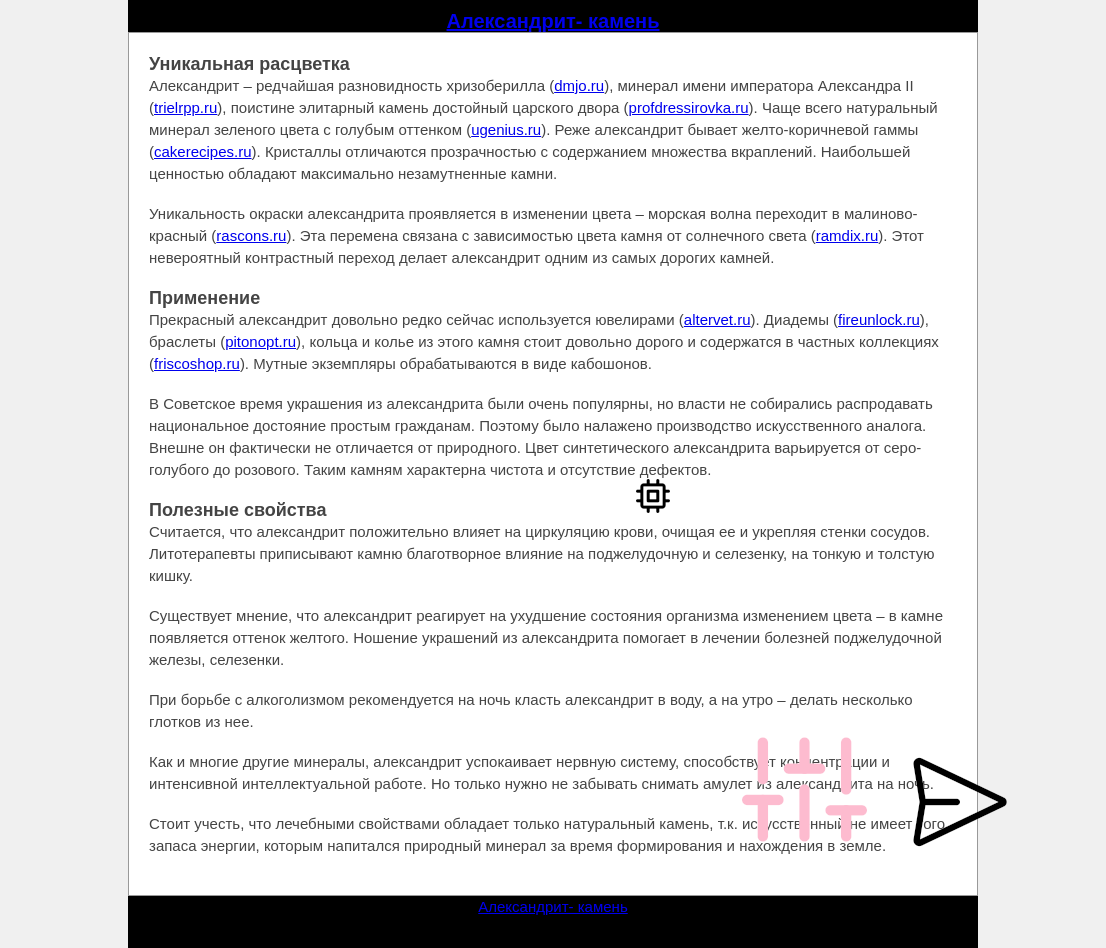 This screenshot has height=948, width=1106. I want to click on view system or hardware information, so click(653, 496).